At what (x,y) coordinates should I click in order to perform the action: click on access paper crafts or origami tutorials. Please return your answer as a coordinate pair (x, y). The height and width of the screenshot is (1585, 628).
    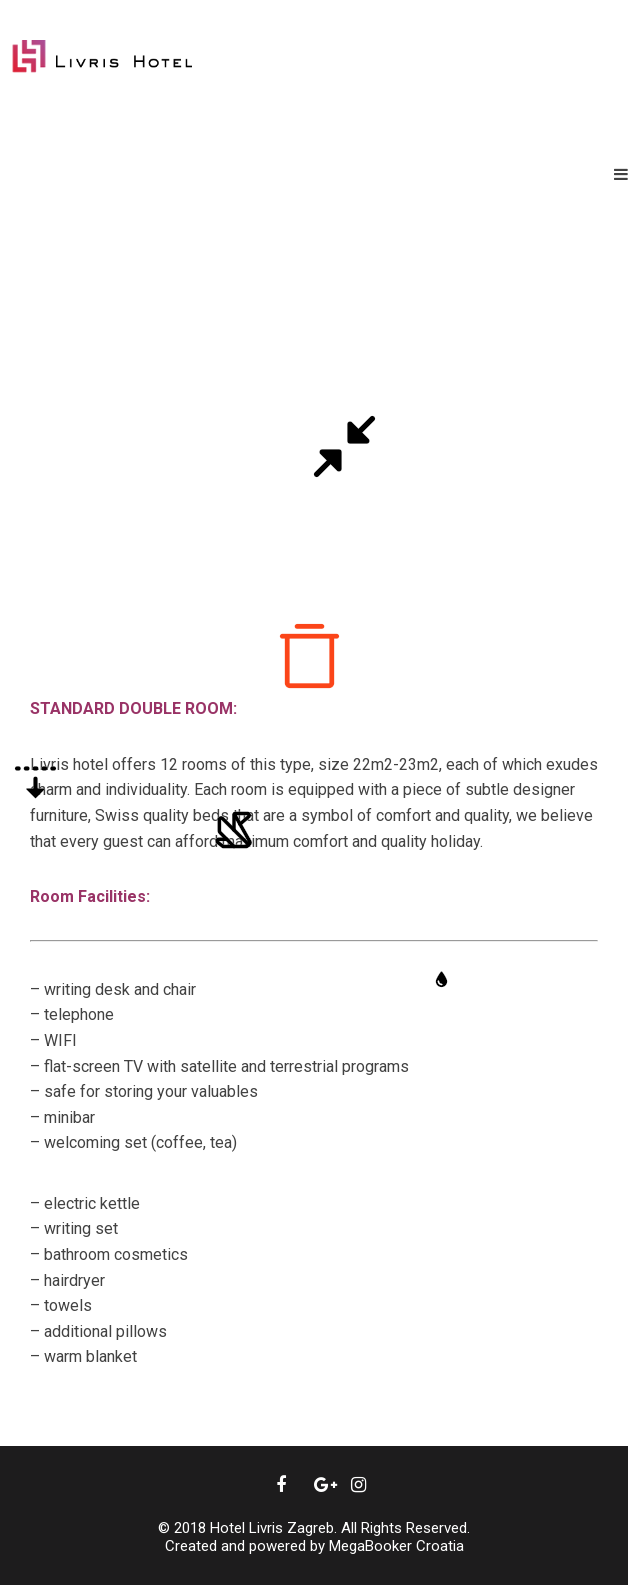
    Looking at the image, I should click on (234, 830).